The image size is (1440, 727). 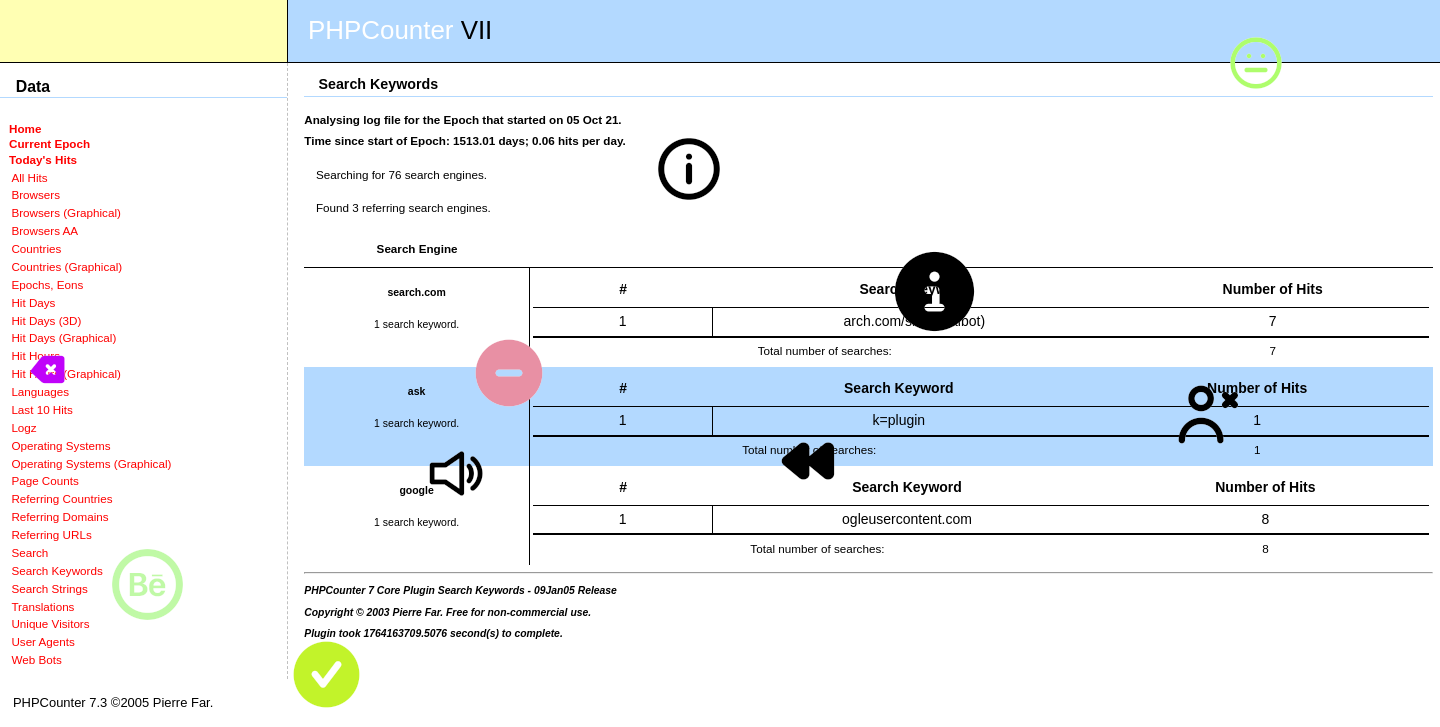 What do you see at coordinates (1207, 414) in the screenshot?
I see `remove a contact or user` at bounding box center [1207, 414].